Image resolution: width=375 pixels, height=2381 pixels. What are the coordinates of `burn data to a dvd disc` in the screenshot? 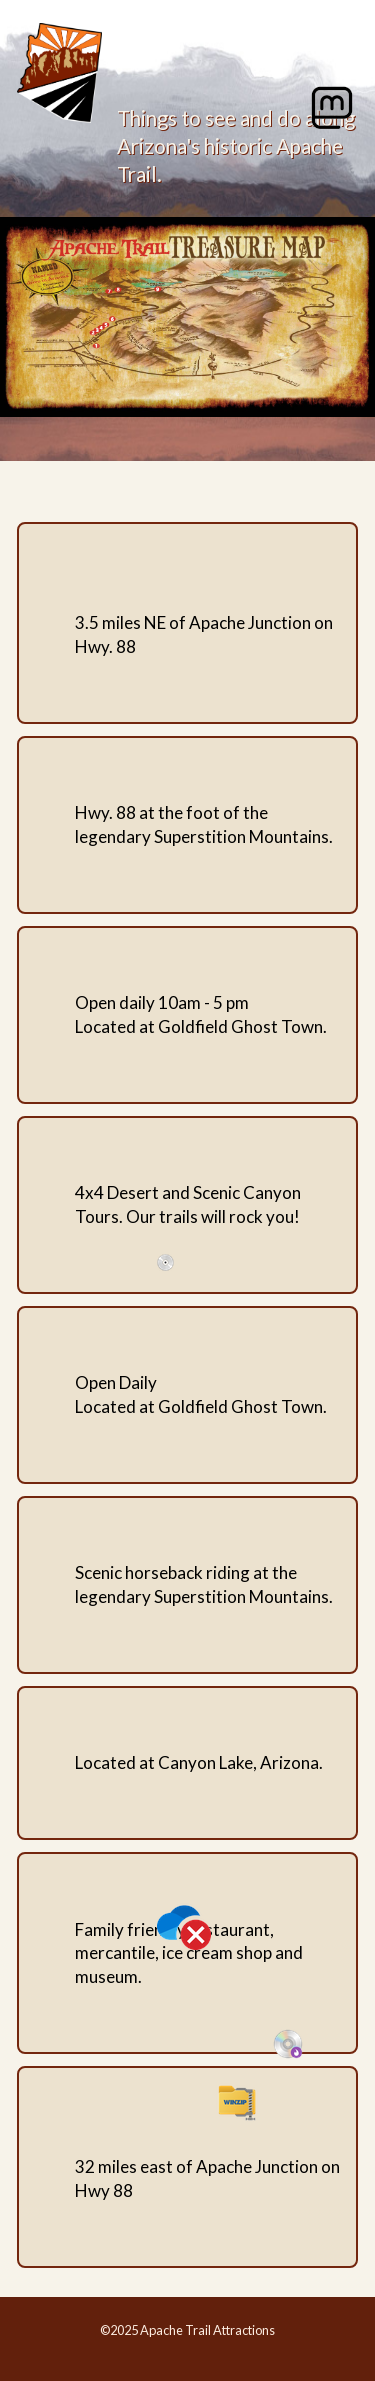 It's located at (288, 2044).